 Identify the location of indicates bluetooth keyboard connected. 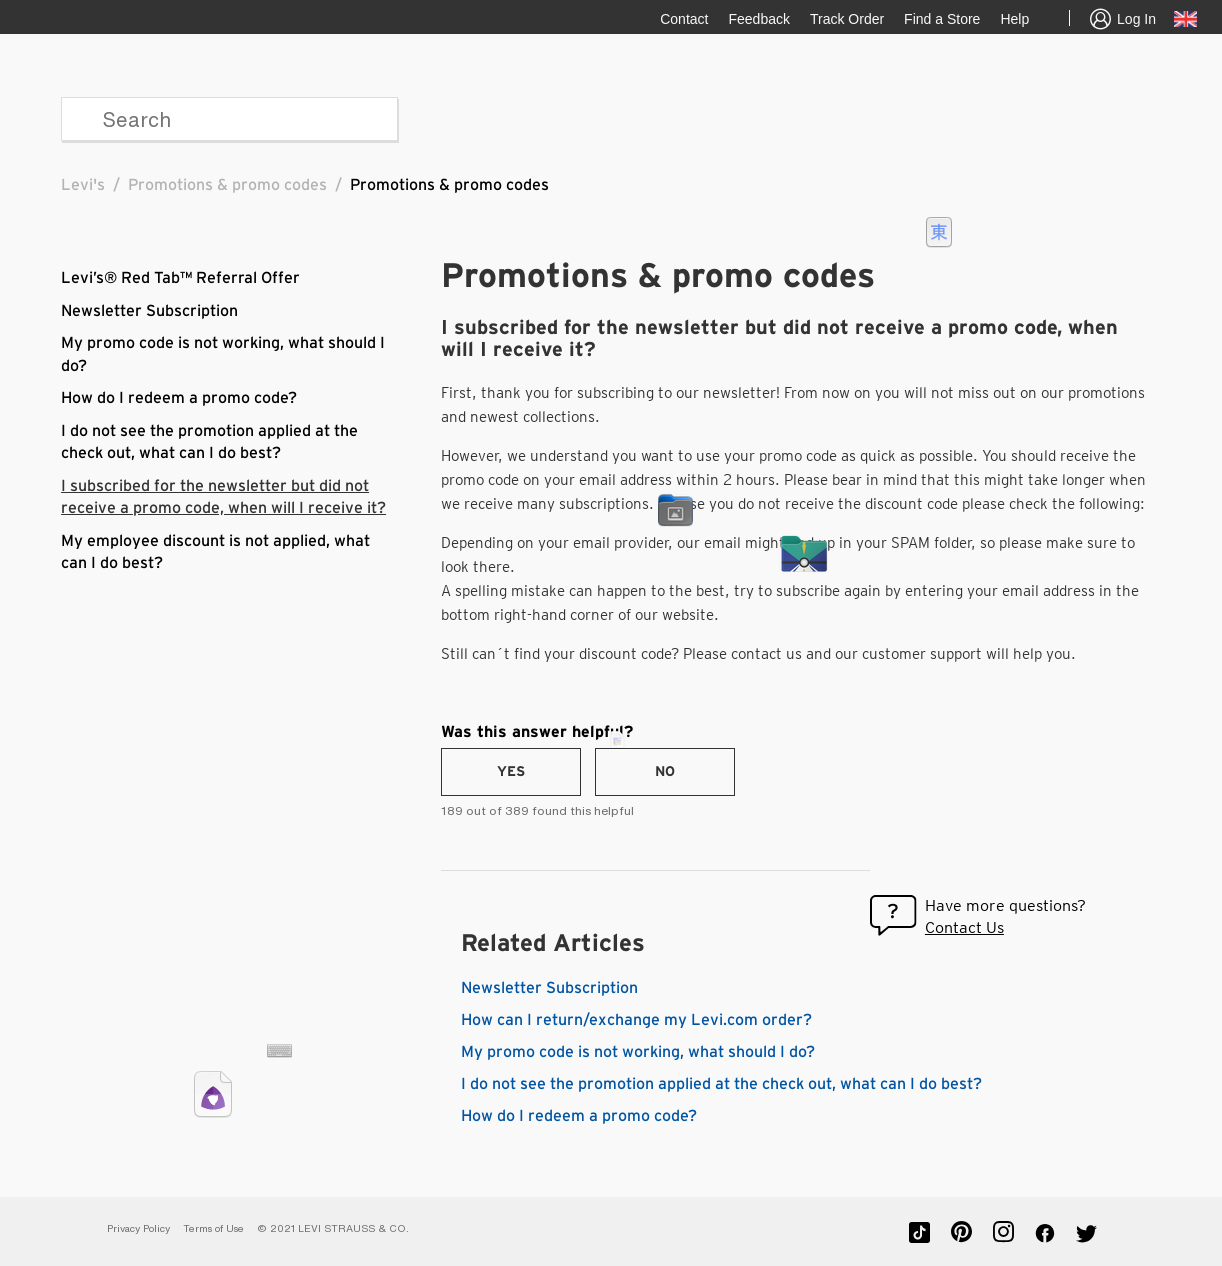
(279, 1050).